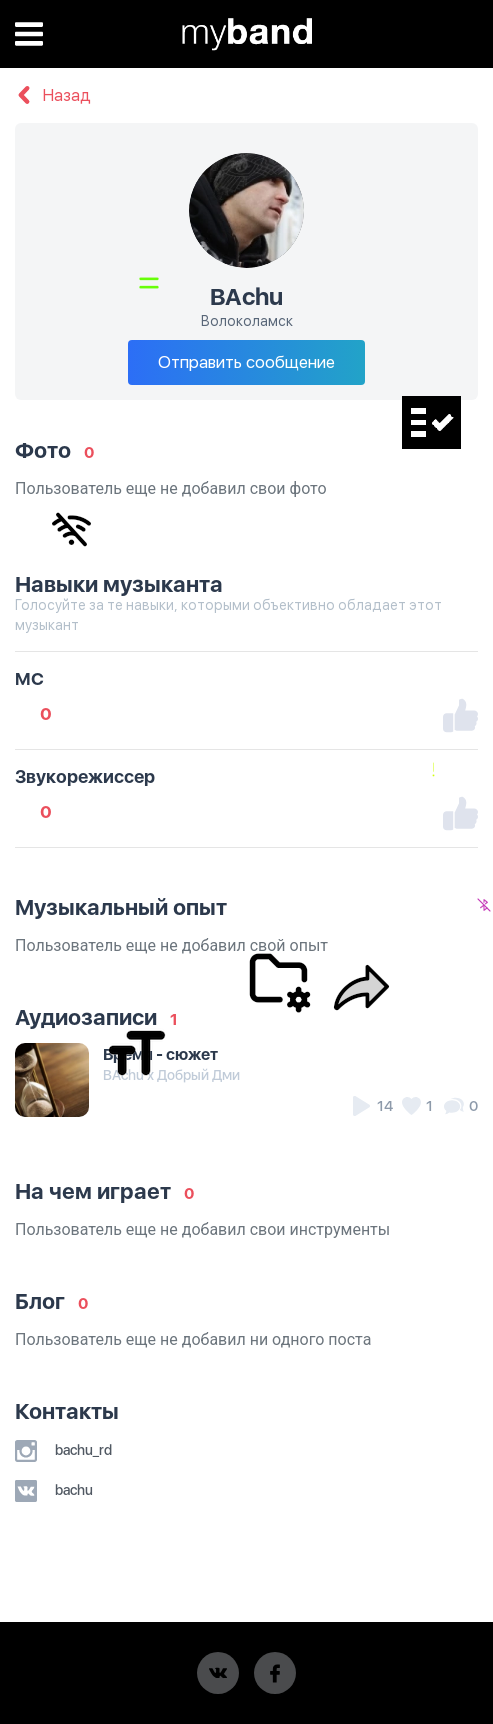 This screenshot has width=493, height=1724. What do you see at coordinates (433, 769) in the screenshot?
I see `indicates a warning or alert requiring attention` at bounding box center [433, 769].